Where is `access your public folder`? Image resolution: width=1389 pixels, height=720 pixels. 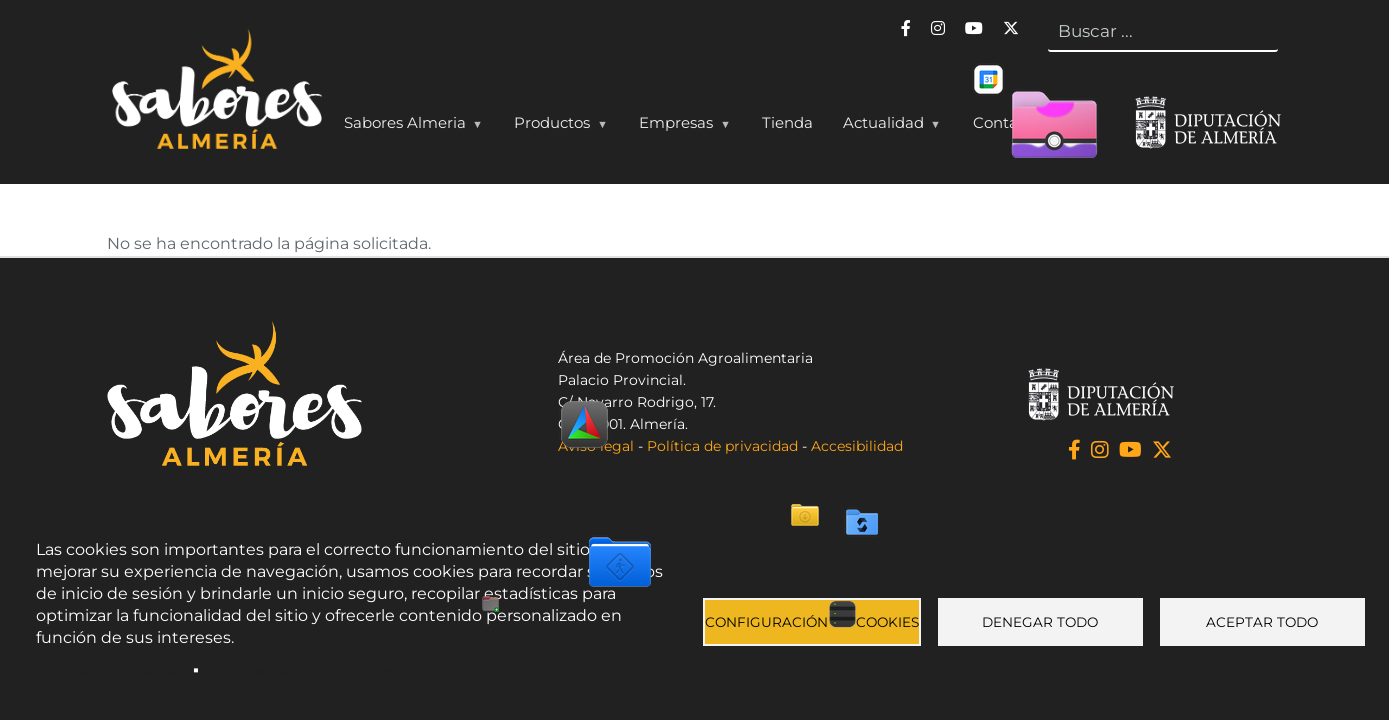
access your public folder is located at coordinates (620, 562).